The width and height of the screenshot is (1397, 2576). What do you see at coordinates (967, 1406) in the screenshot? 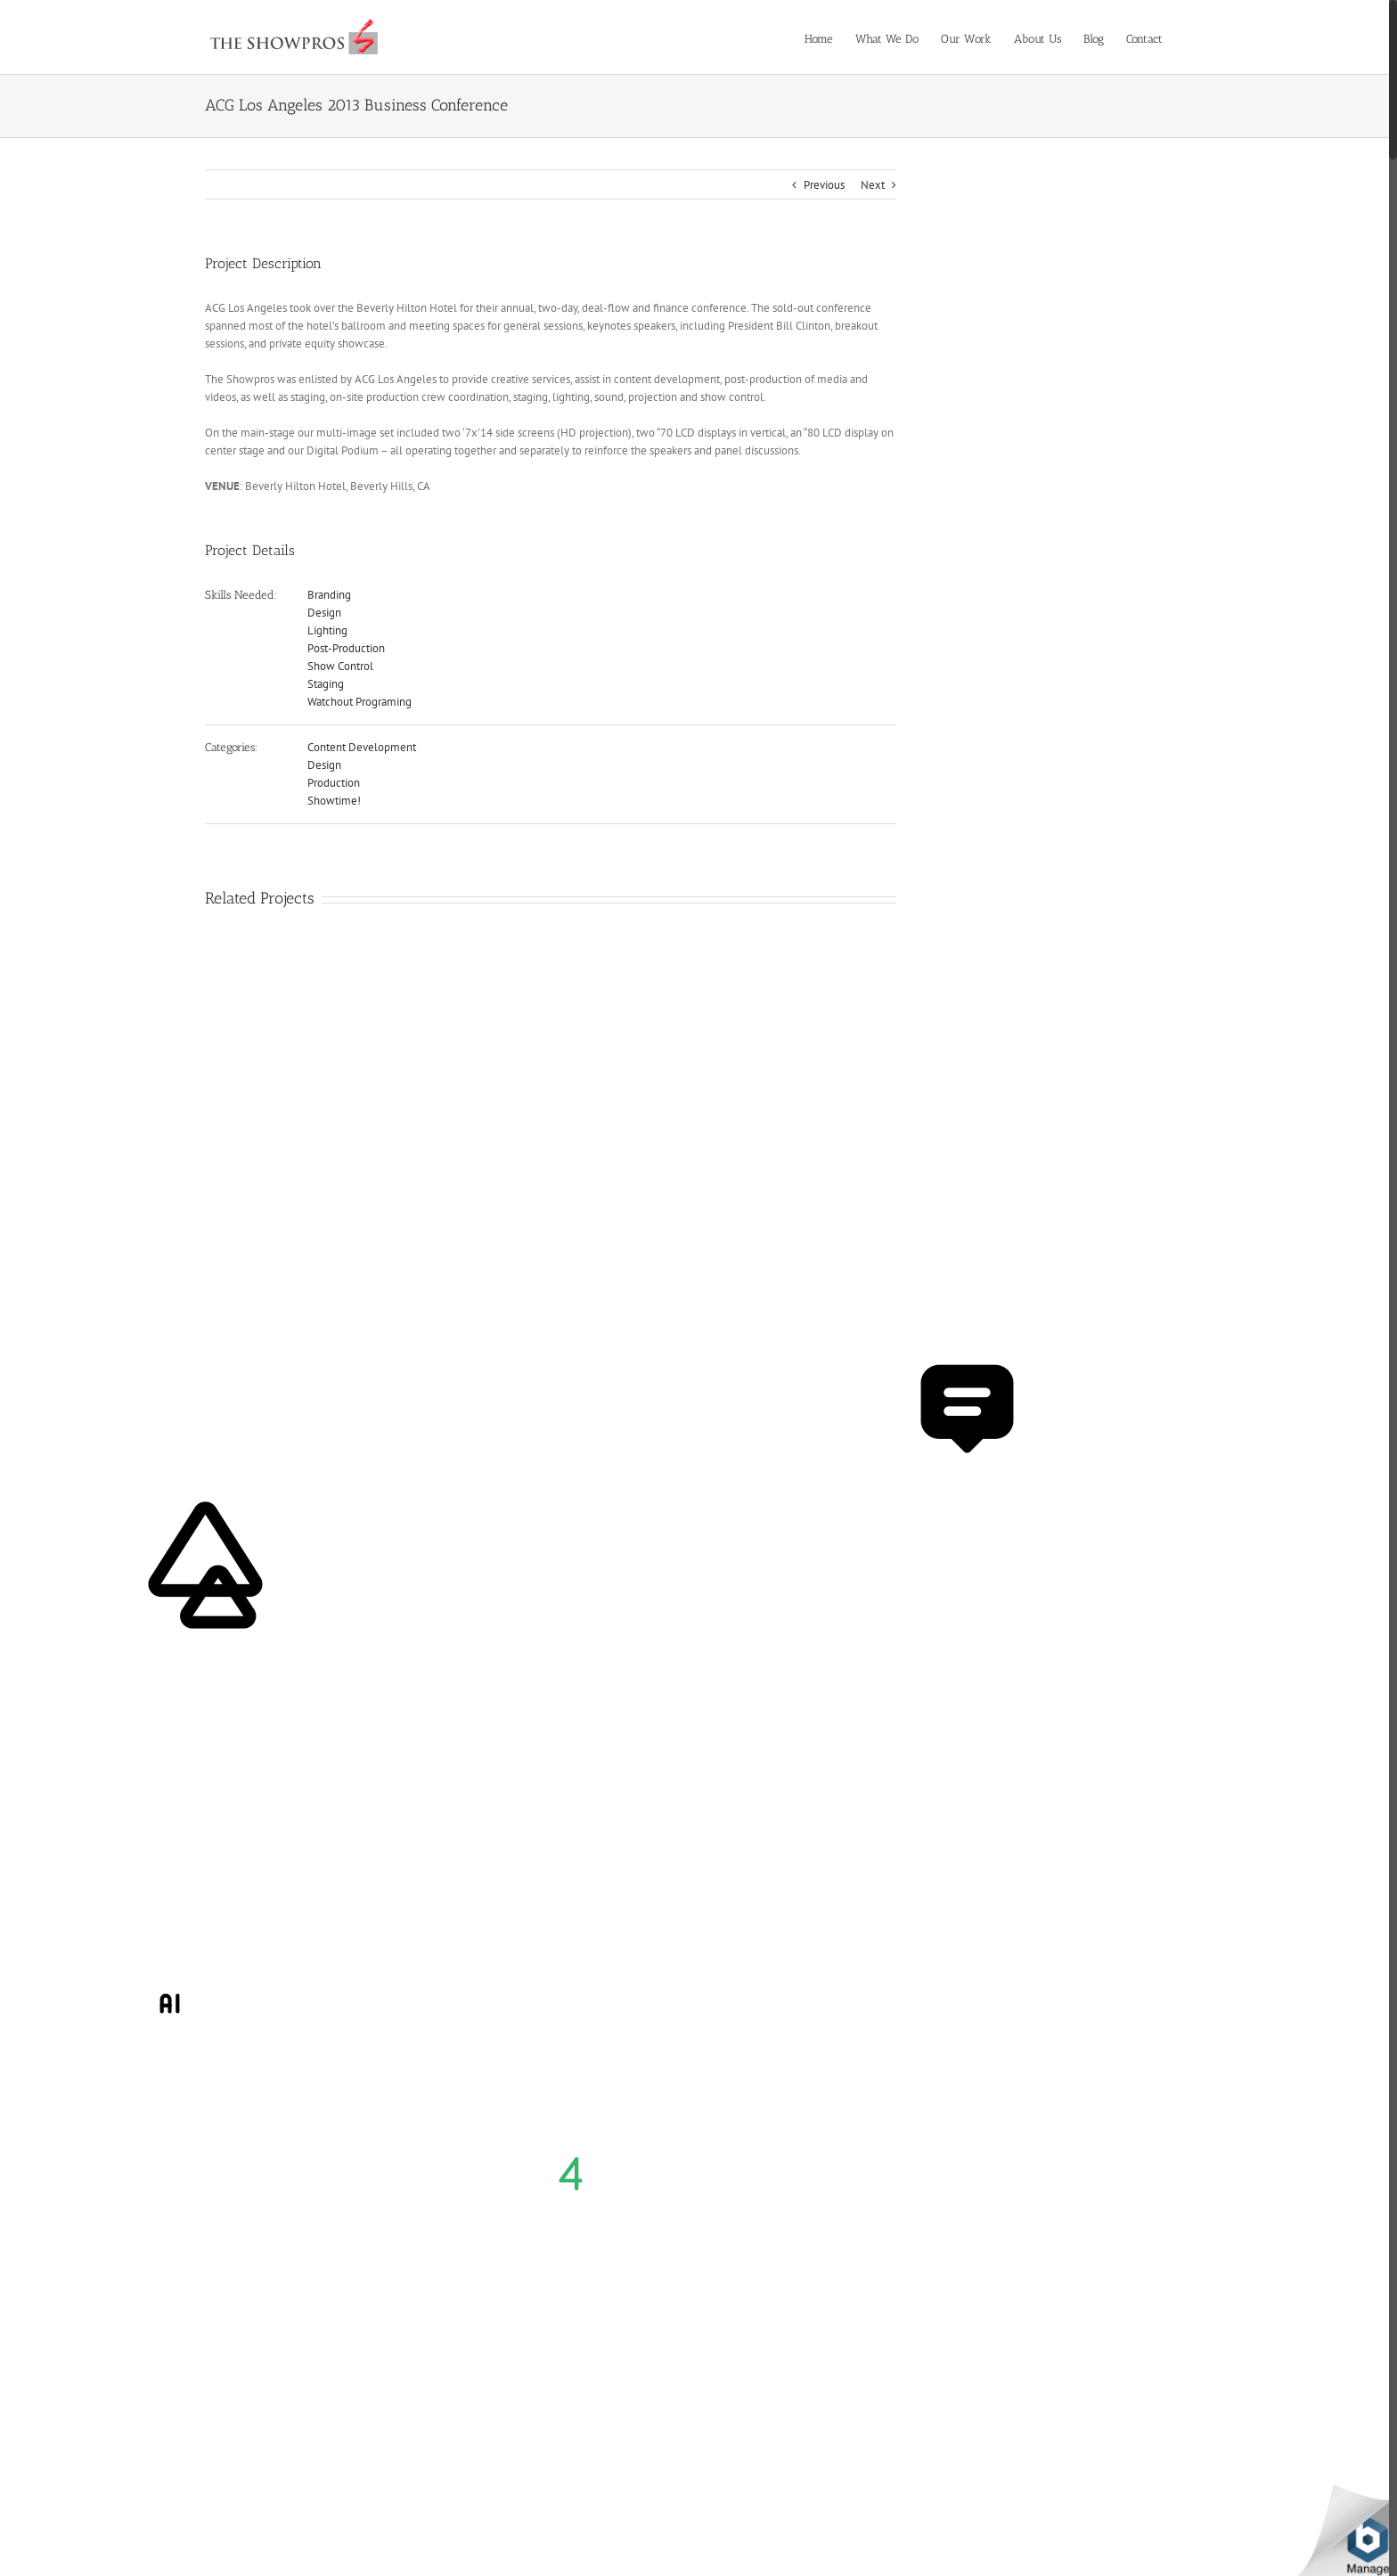
I see `open messaging or chat` at bounding box center [967, 1406].